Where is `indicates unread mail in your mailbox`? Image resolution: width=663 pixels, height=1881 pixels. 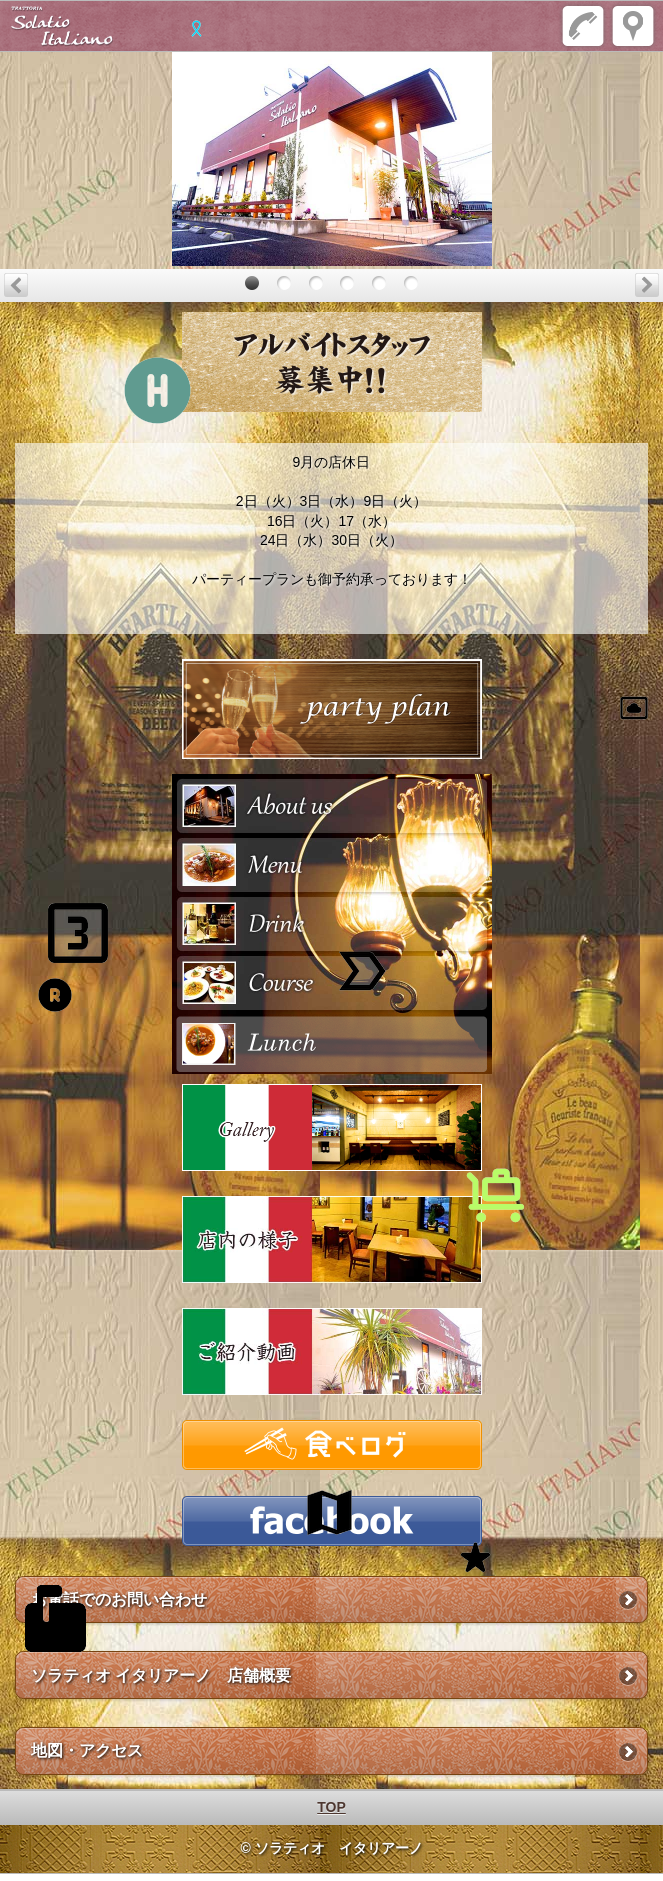 indicates unread mail in your mailbox is located at coordinates (55, 1621).